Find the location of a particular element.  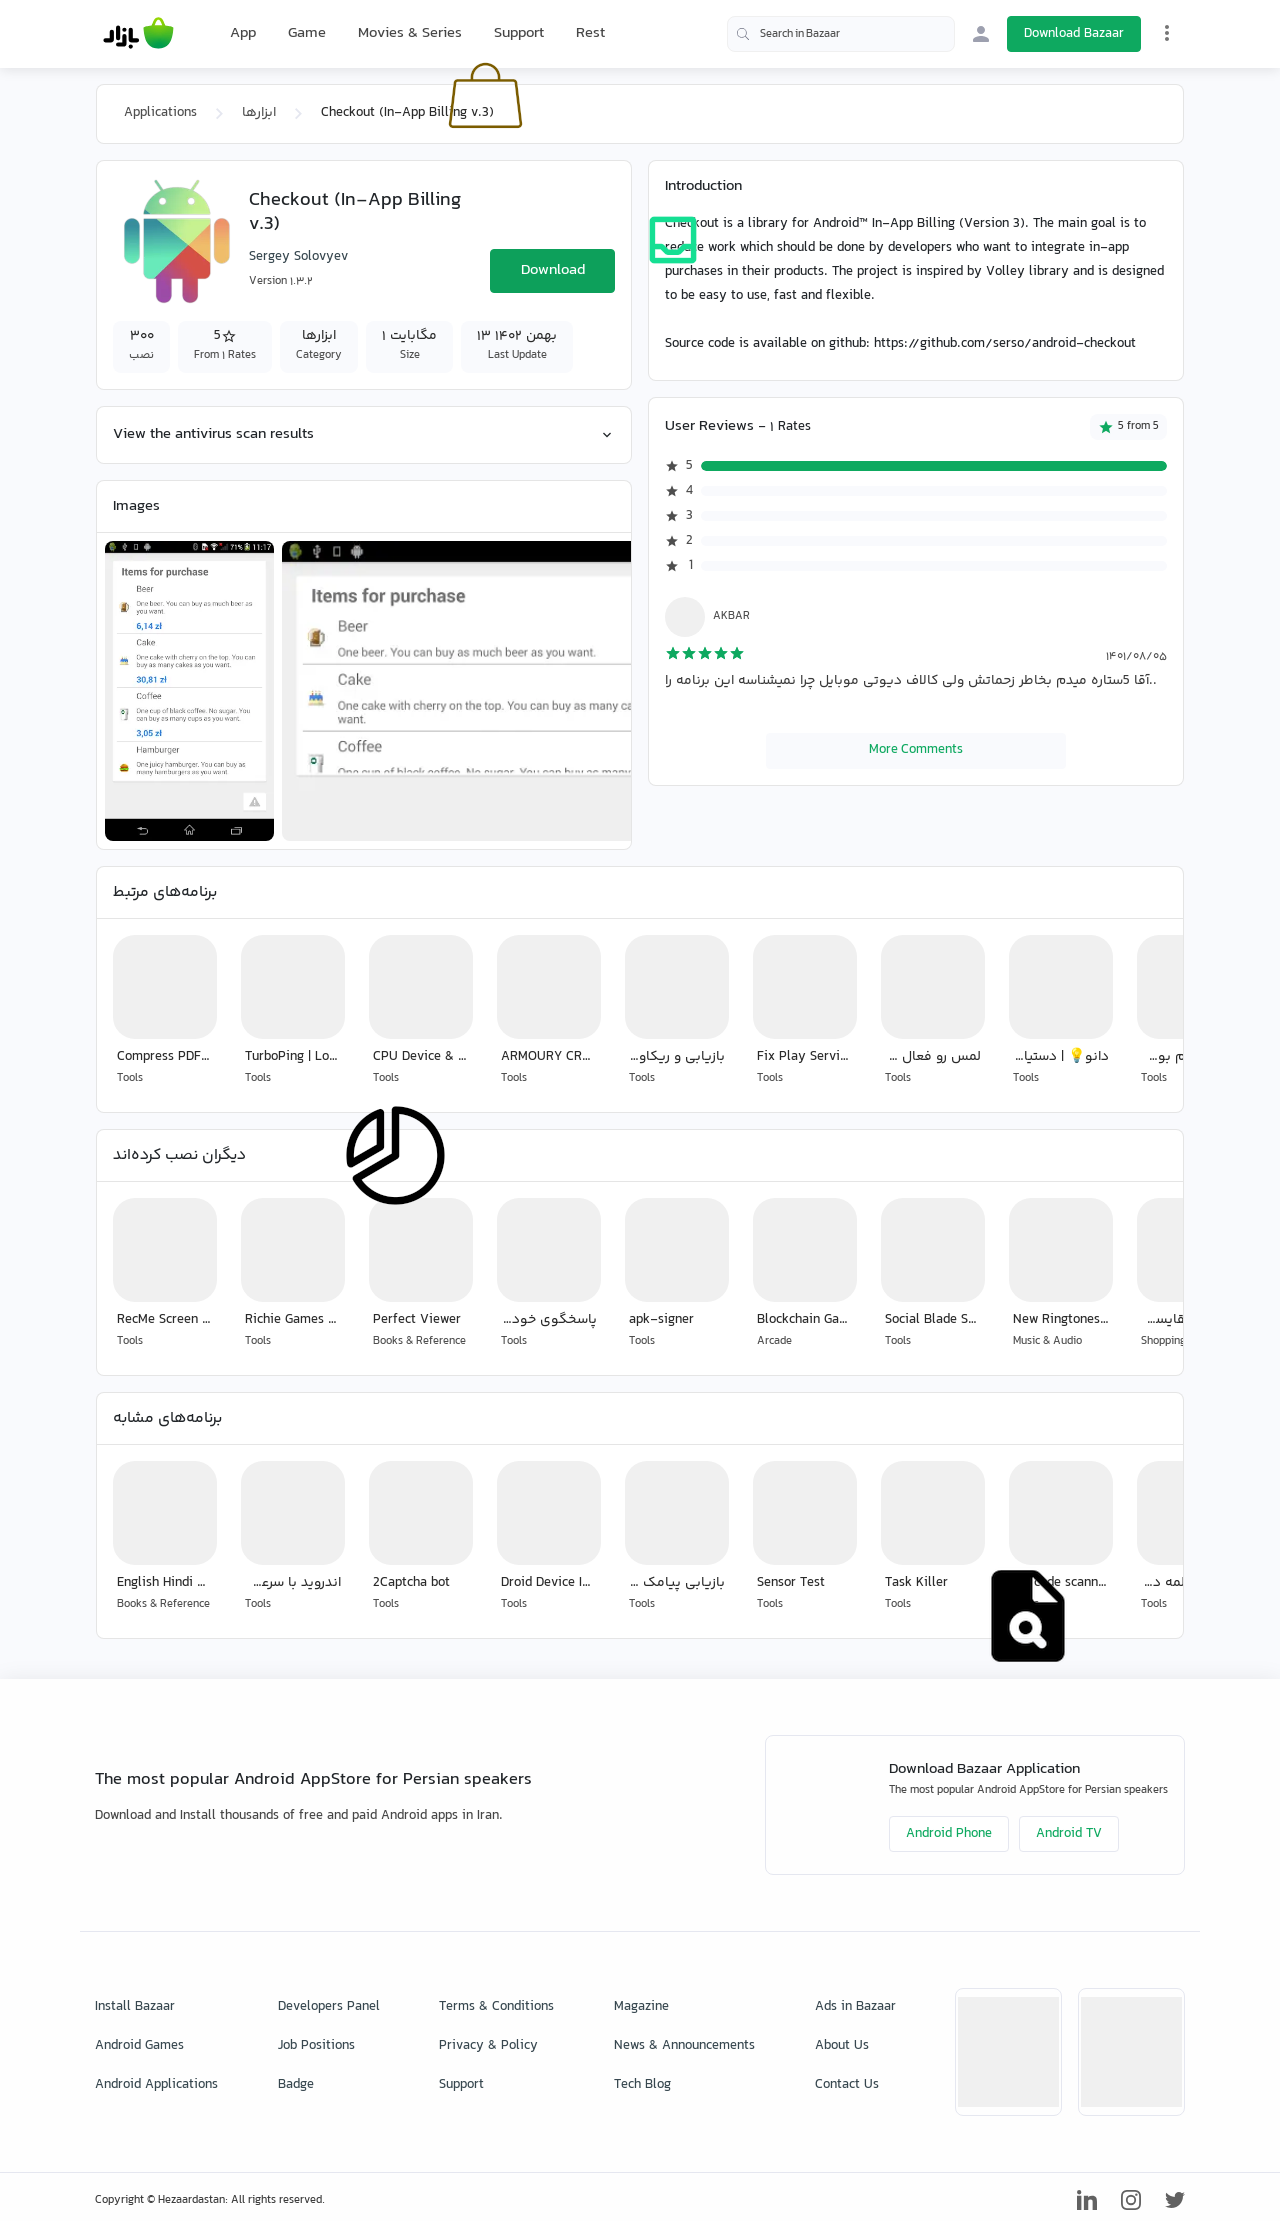

view inbox or incoming items is located at coordinates (673, 240).